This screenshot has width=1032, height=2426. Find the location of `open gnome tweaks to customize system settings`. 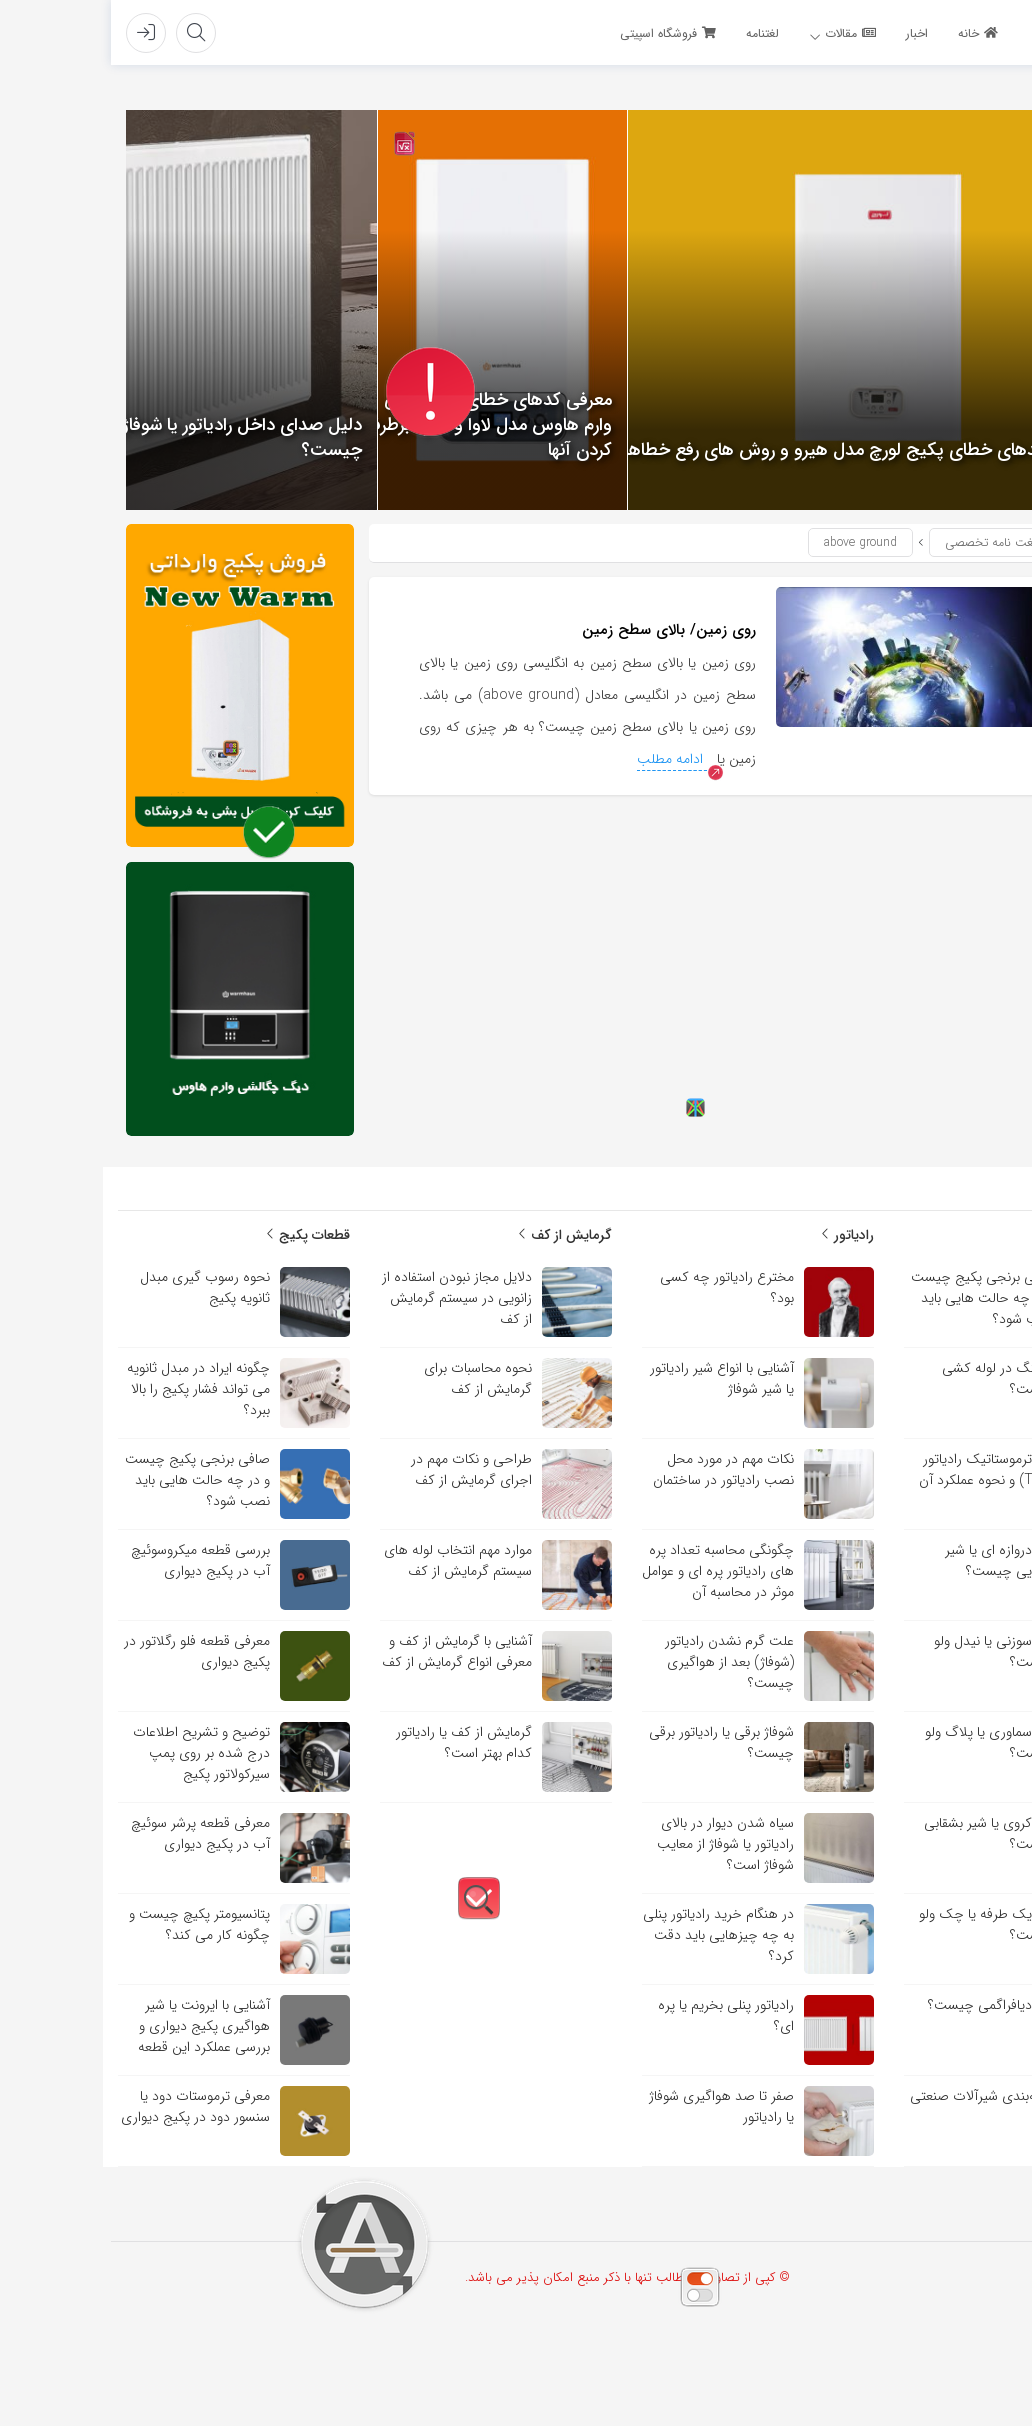

open gnome tweaks to customize system settings is located at coordinates (700, 2287).